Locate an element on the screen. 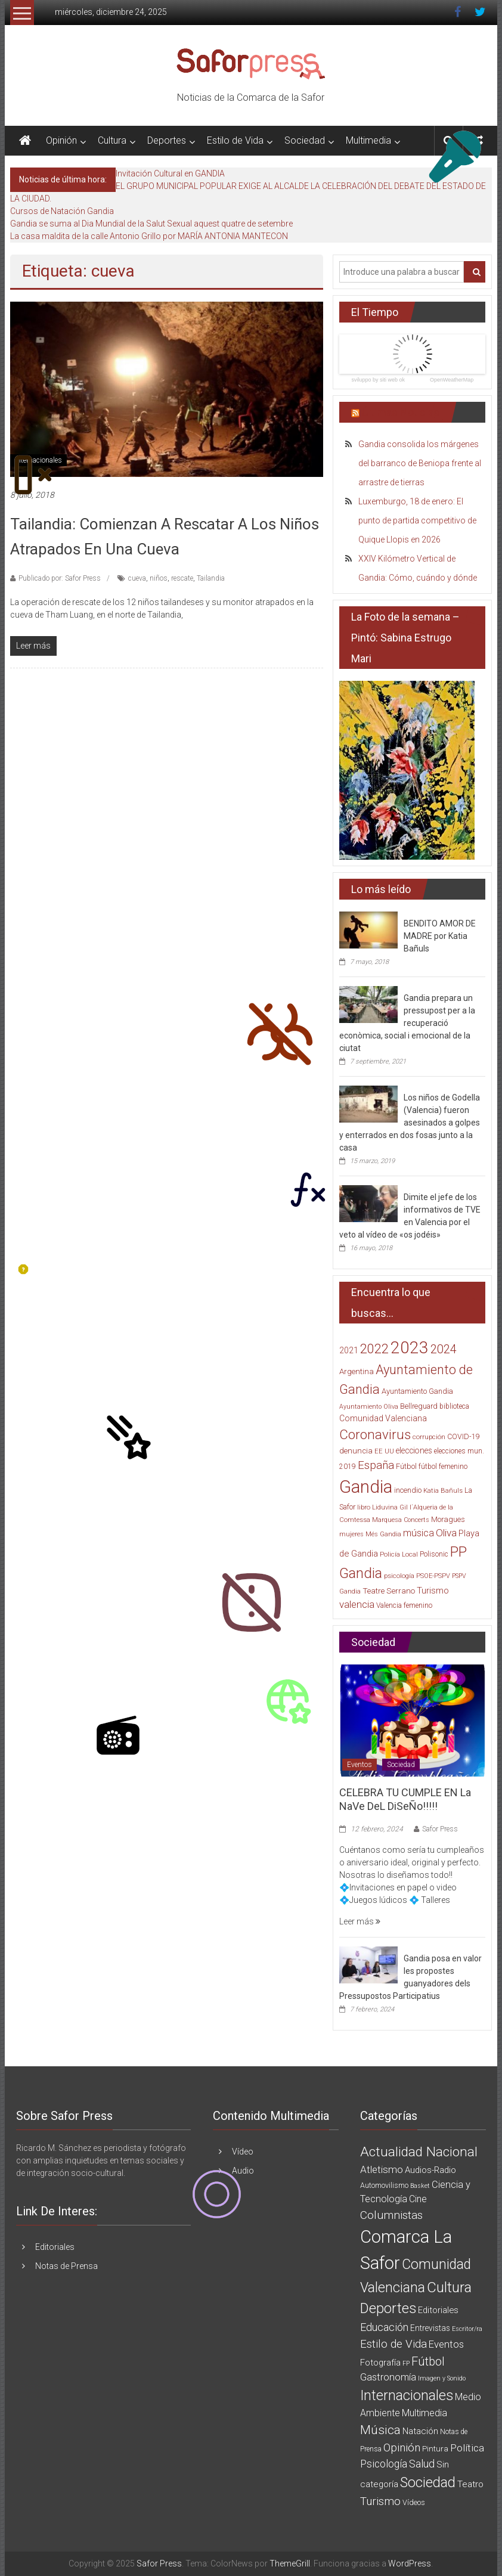  add a website to favorites is located at coordinates (287, 1700).